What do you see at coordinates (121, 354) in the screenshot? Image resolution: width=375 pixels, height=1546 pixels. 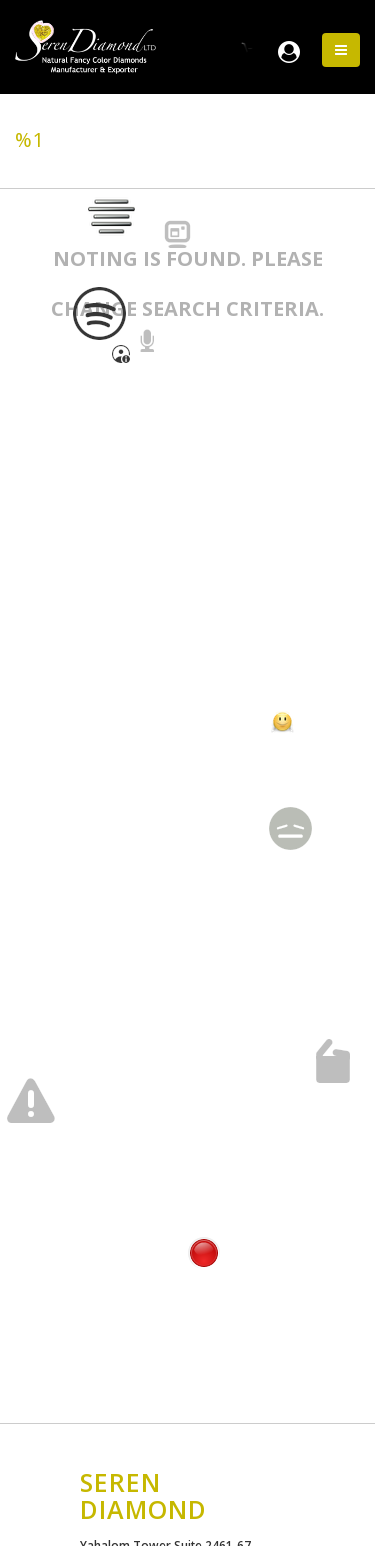 I see `view user profile information` at bounding box center [121, 354].